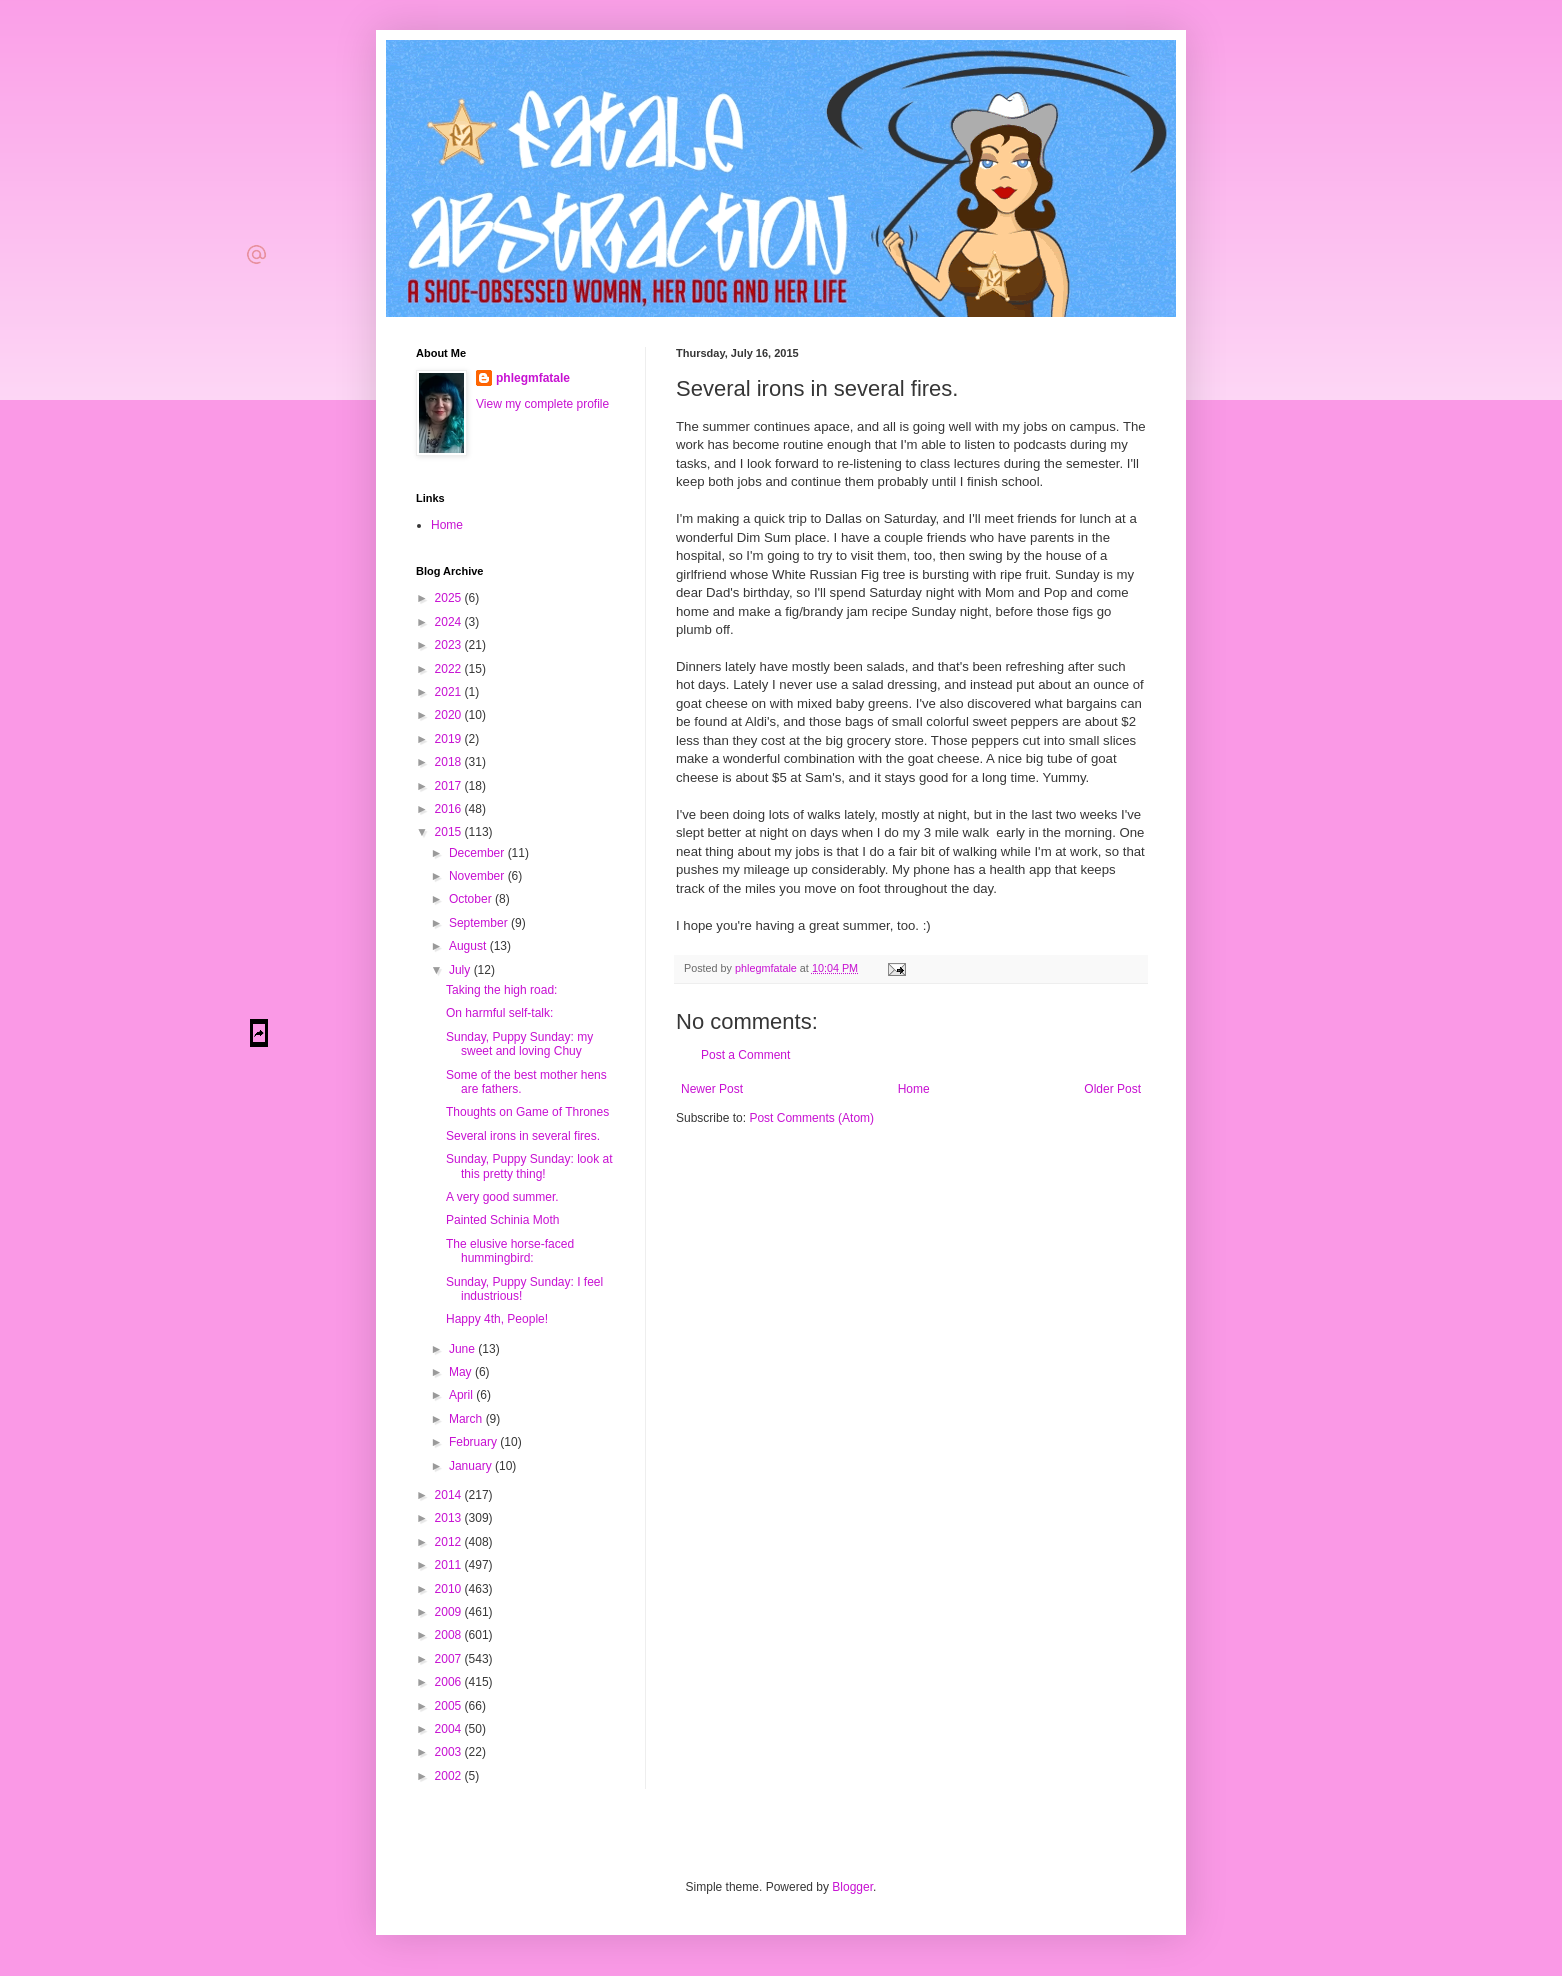 The height and width of the screenshot is (1976, 1562). What do you see at coordinates (259, 1033) in the screenshot?
I see `share your mobile screen` at bounding box center [259, 1033].